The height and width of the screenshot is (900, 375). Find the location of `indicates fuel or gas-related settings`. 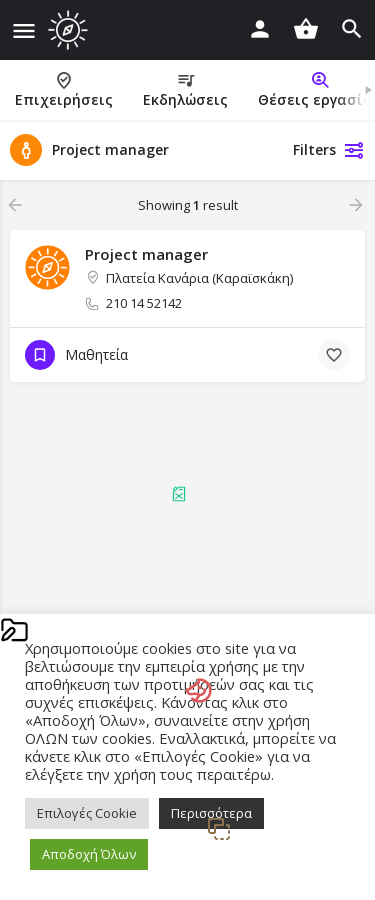

indicates fuel or gas-related settings is located at coordinates (179, 494).